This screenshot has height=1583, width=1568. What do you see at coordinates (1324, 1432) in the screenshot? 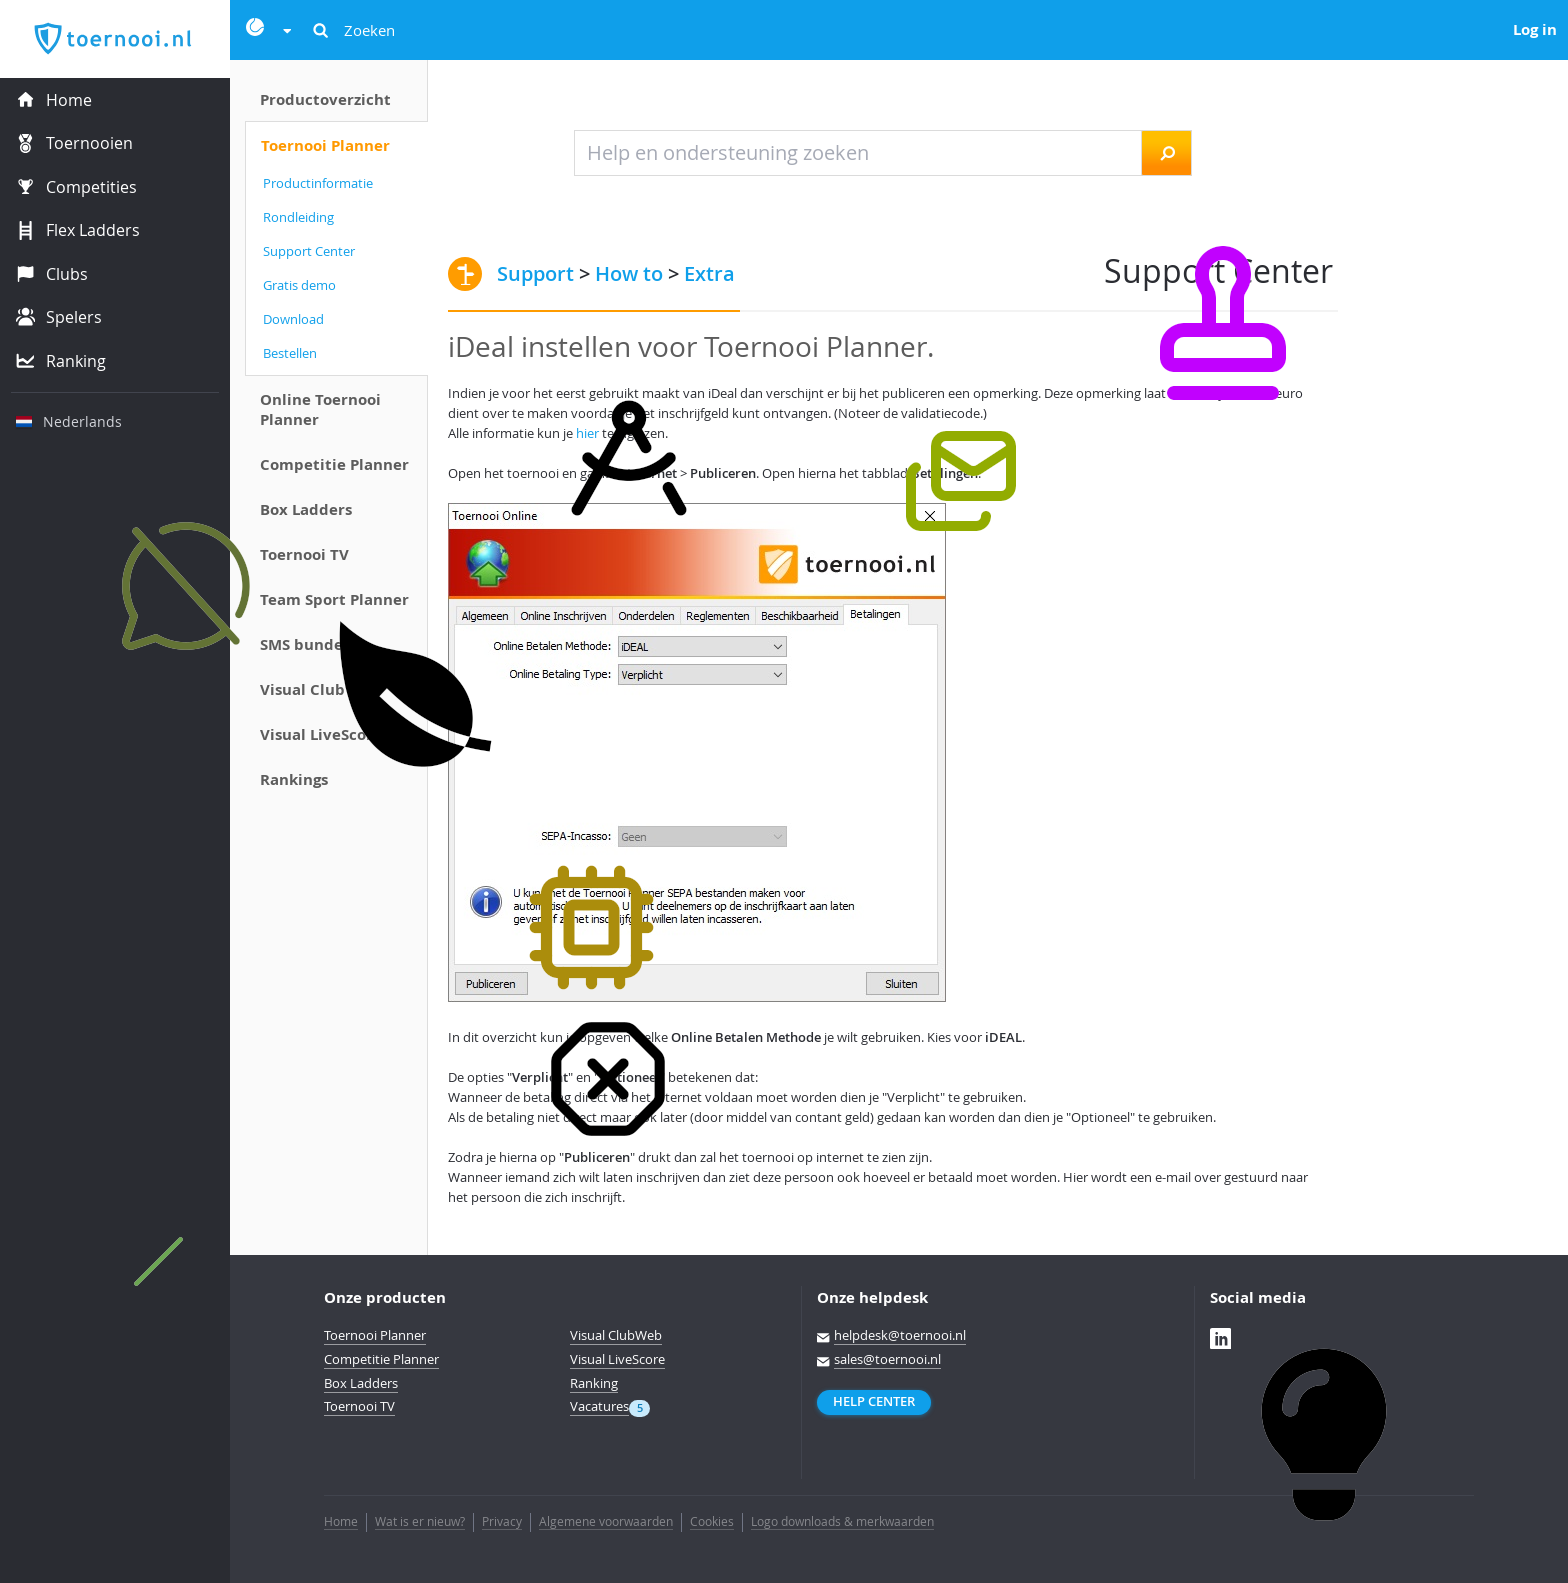
I see `access tips or helpful suggestions` at bounding box center [1324, 1432].